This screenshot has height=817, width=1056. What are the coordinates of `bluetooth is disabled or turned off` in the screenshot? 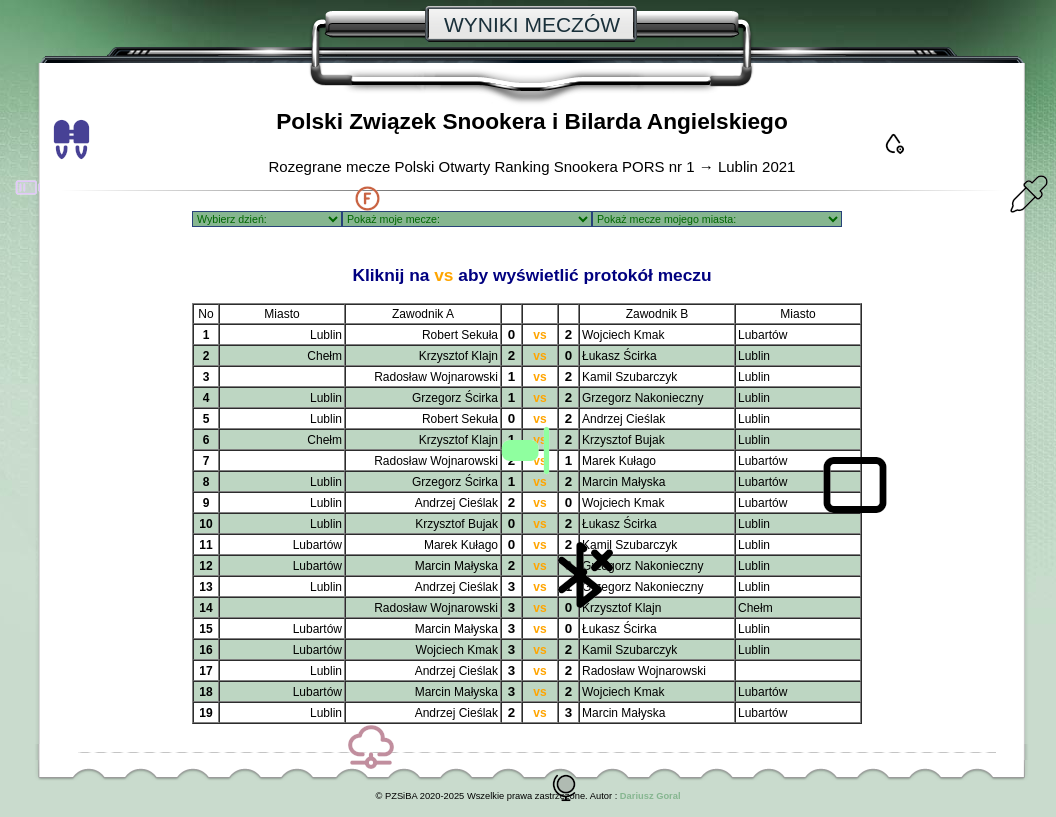 It's located at (580, 575).